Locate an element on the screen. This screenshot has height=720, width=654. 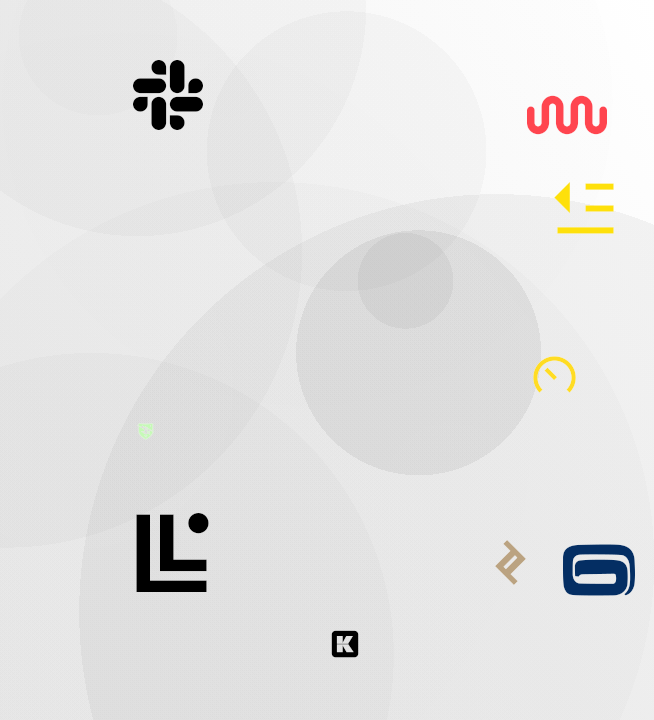
reduce playback speed is located at coordinates (554, 375).